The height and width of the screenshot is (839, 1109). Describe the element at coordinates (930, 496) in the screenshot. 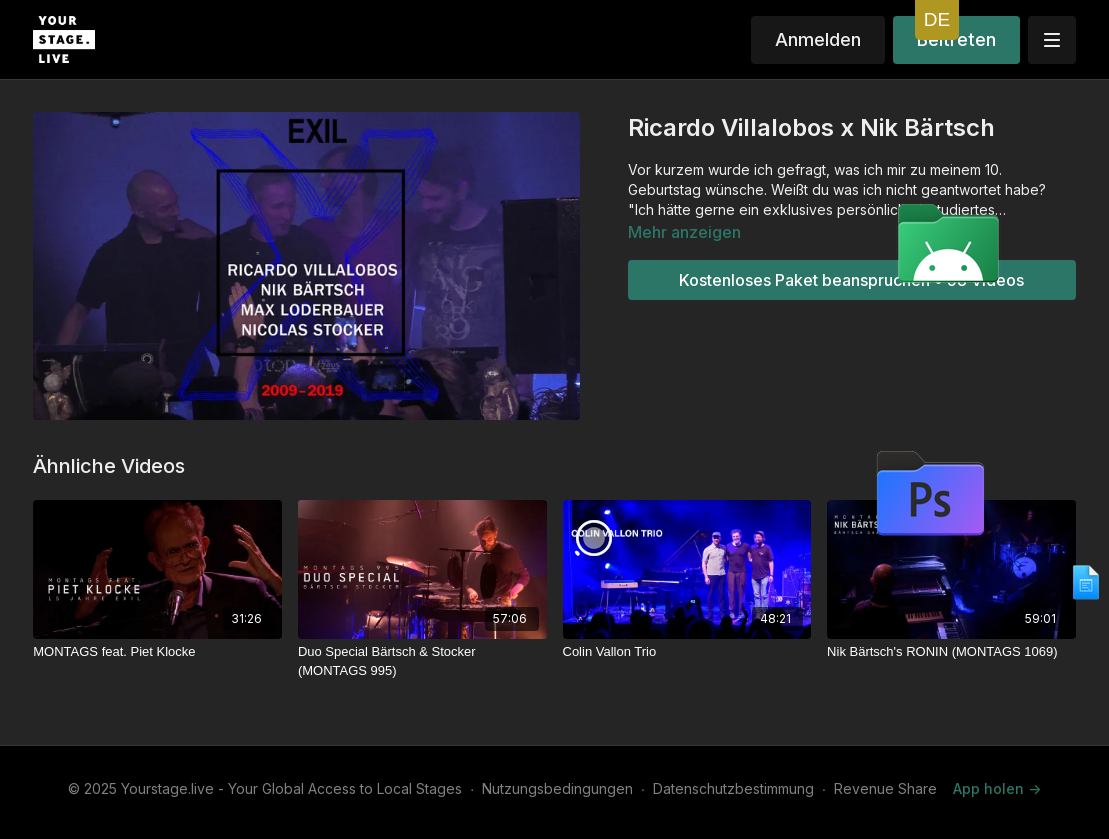

I see `open folder containing Adobe Photoshop files` at that location.